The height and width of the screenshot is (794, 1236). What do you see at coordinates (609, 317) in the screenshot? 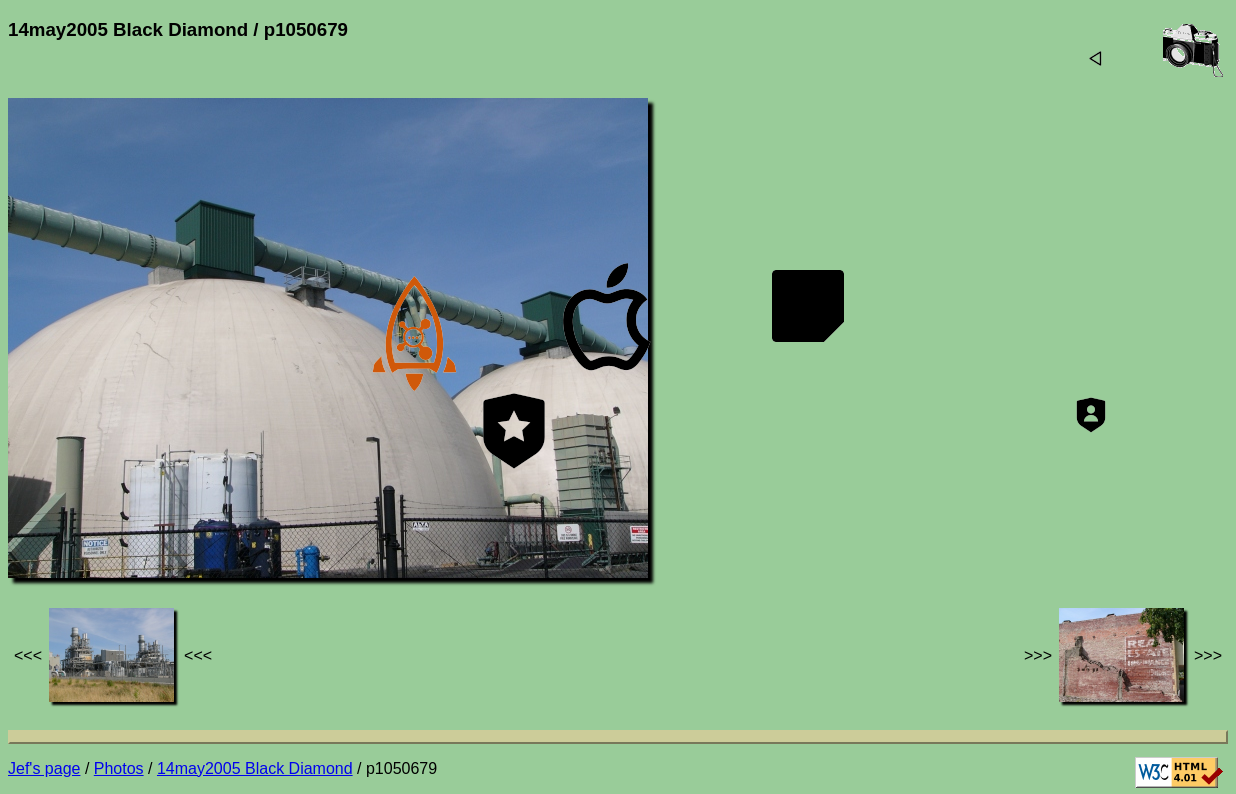
I see `apple company logo` at bounding box center [609, 317].